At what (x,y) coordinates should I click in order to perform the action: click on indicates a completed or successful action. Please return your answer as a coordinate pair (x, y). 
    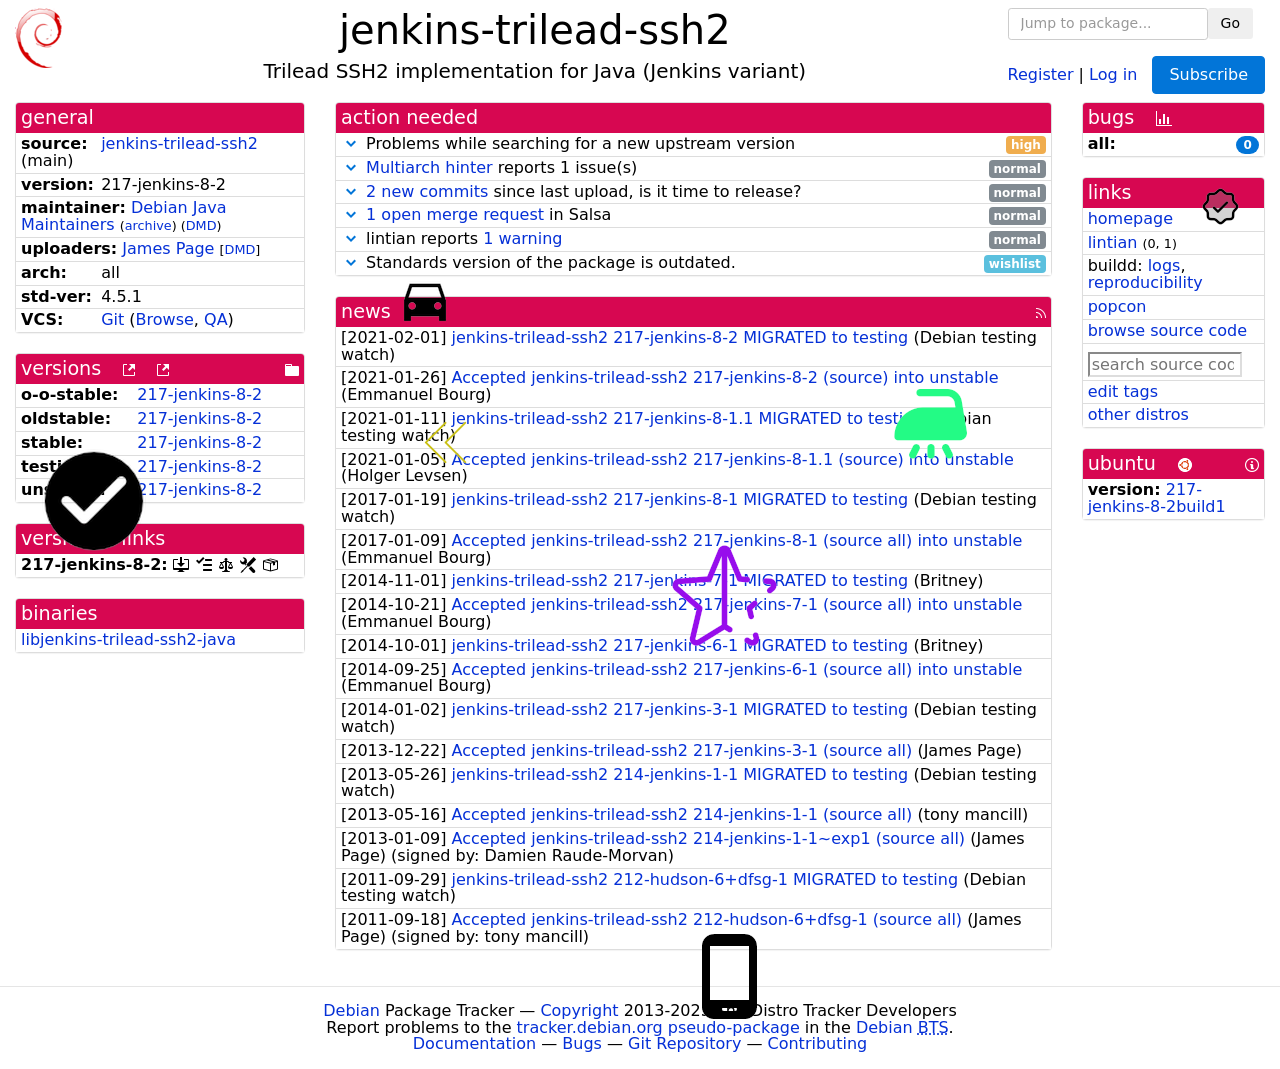
    Looking at the image, I should click on (94, 501).